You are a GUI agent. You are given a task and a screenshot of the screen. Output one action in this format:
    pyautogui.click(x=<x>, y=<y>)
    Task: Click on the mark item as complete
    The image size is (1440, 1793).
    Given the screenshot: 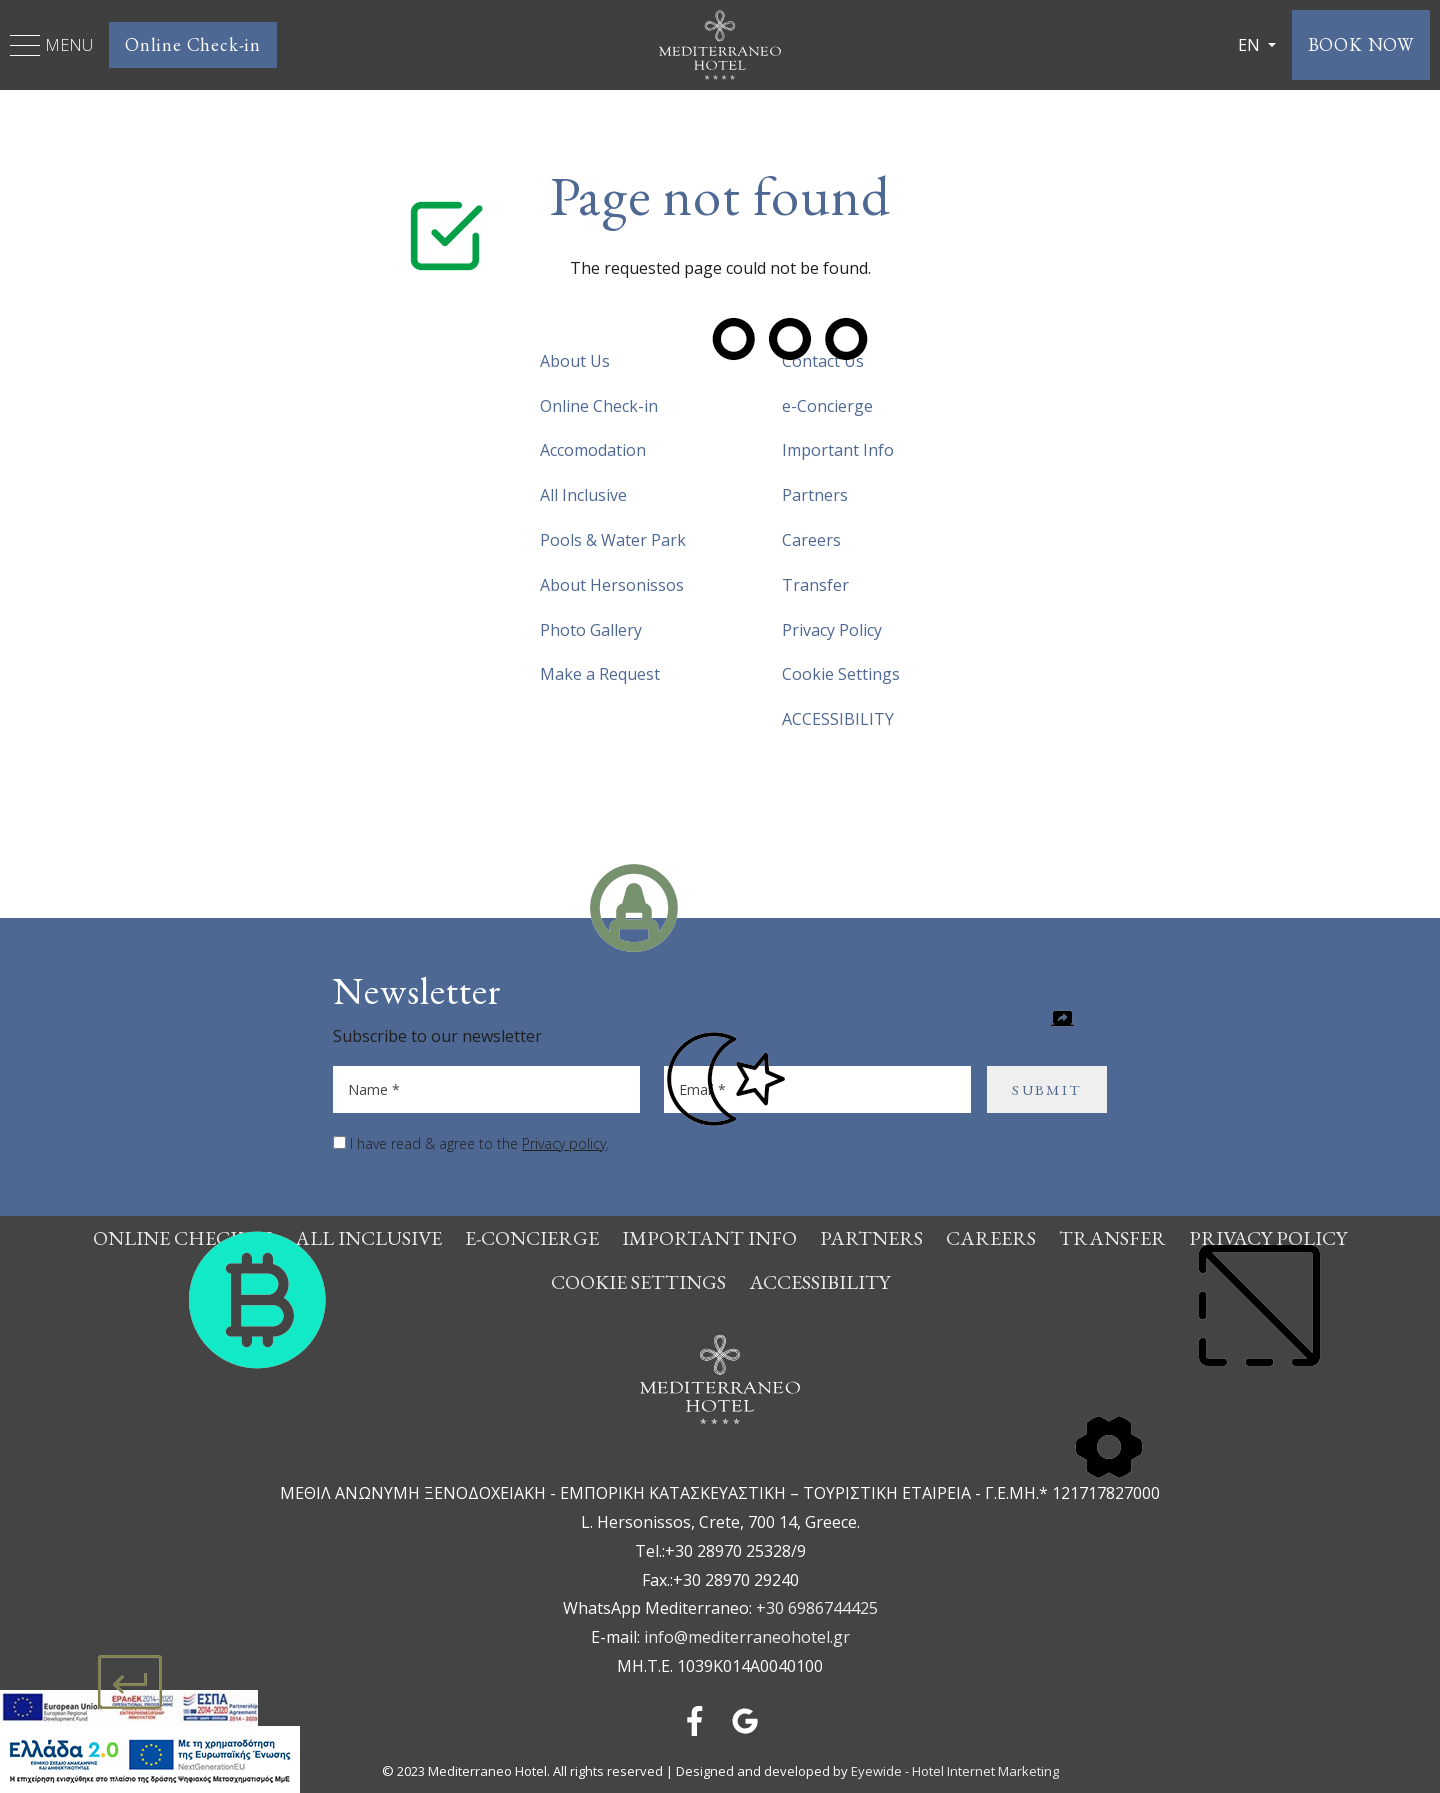 What is the action you would take?
    pyautogui.click(x=445, y=236)
    